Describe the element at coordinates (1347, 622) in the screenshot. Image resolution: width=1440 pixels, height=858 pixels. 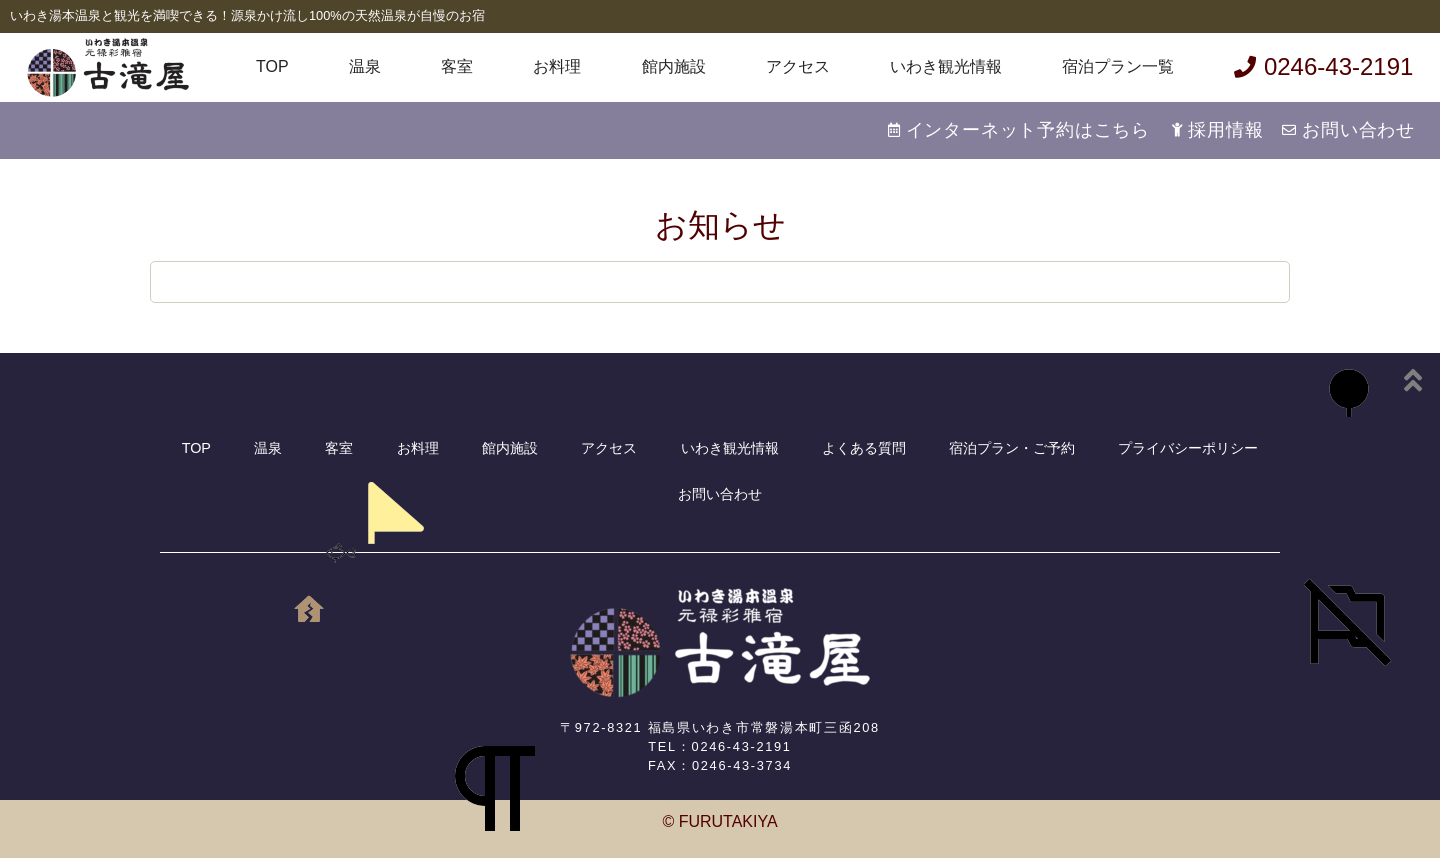
I see `disable or turn off flag notifications` at that location.